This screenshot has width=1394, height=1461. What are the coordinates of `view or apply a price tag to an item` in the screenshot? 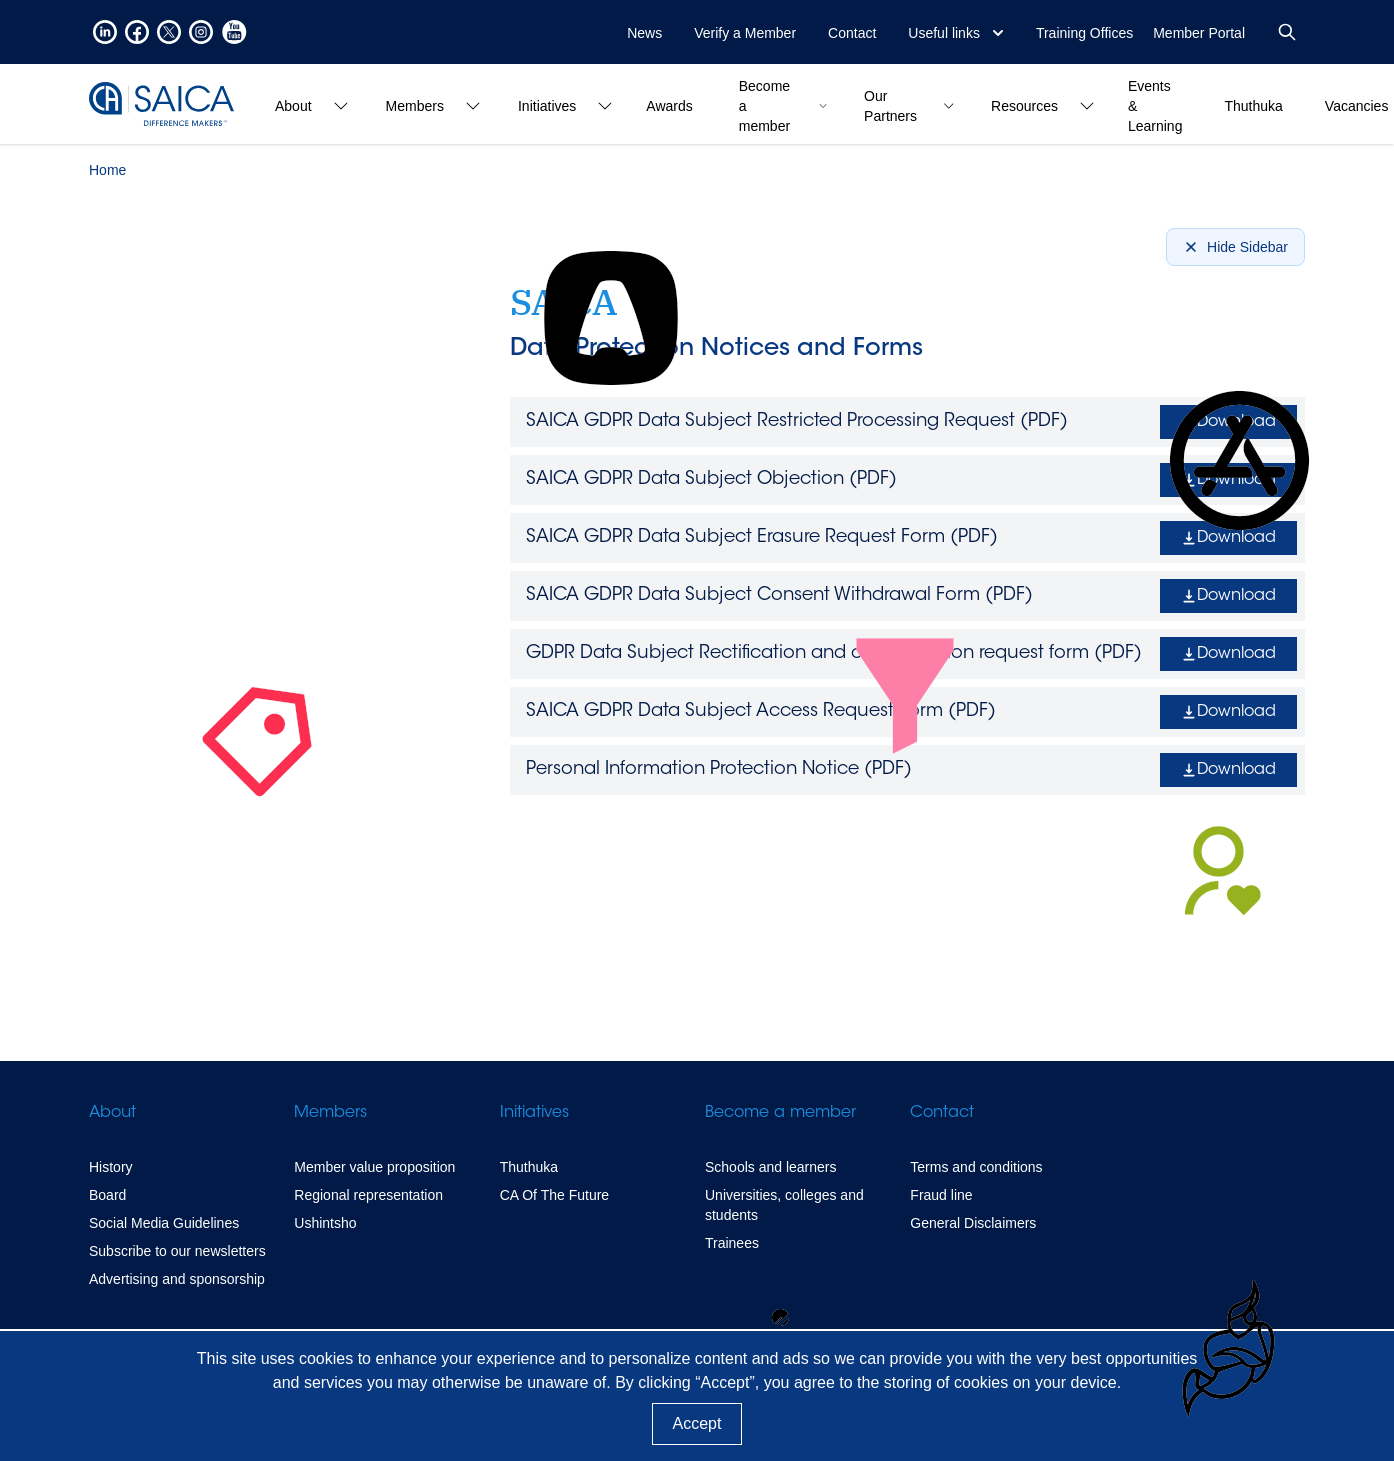 It's located at (258, 739).